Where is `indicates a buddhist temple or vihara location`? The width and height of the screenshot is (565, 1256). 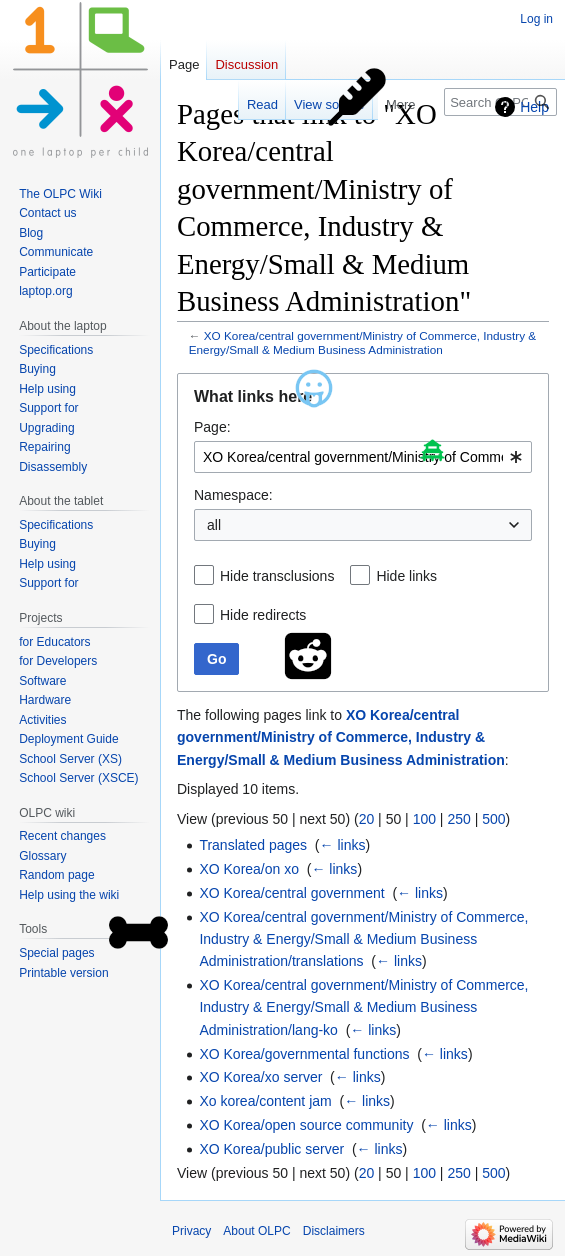
indicates a buddhist temple or vihara location is located at coordinates (432, 450).